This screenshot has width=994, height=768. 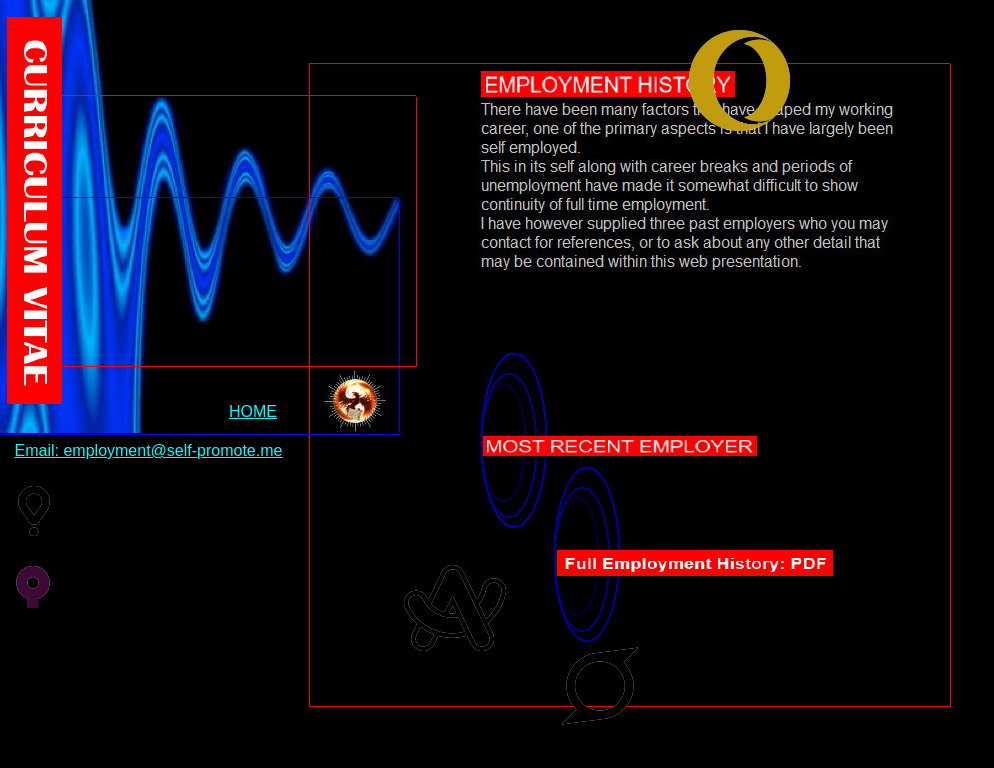 I want to click on open the Arc browser, so click(x=455, y=608).